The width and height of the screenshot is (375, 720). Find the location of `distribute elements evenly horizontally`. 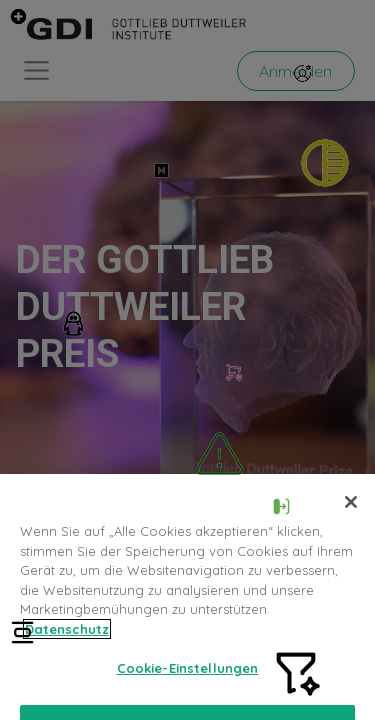

distribute elements evenly horizontally is located at coordinates (22, 632).